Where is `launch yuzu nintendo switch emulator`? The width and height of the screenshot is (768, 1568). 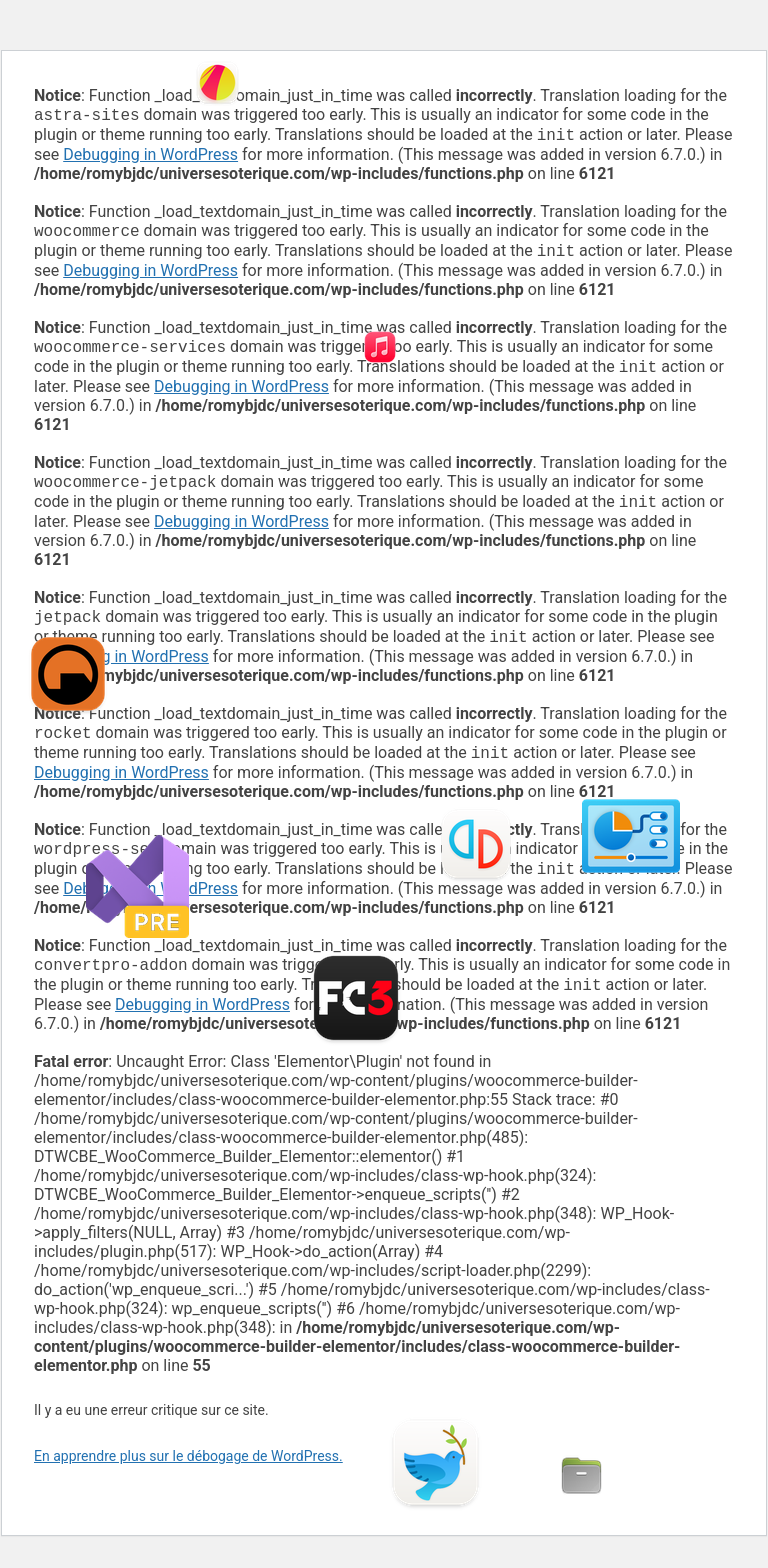 launch yuzu nintendo switch emulator is located at coordinates (476, 844).